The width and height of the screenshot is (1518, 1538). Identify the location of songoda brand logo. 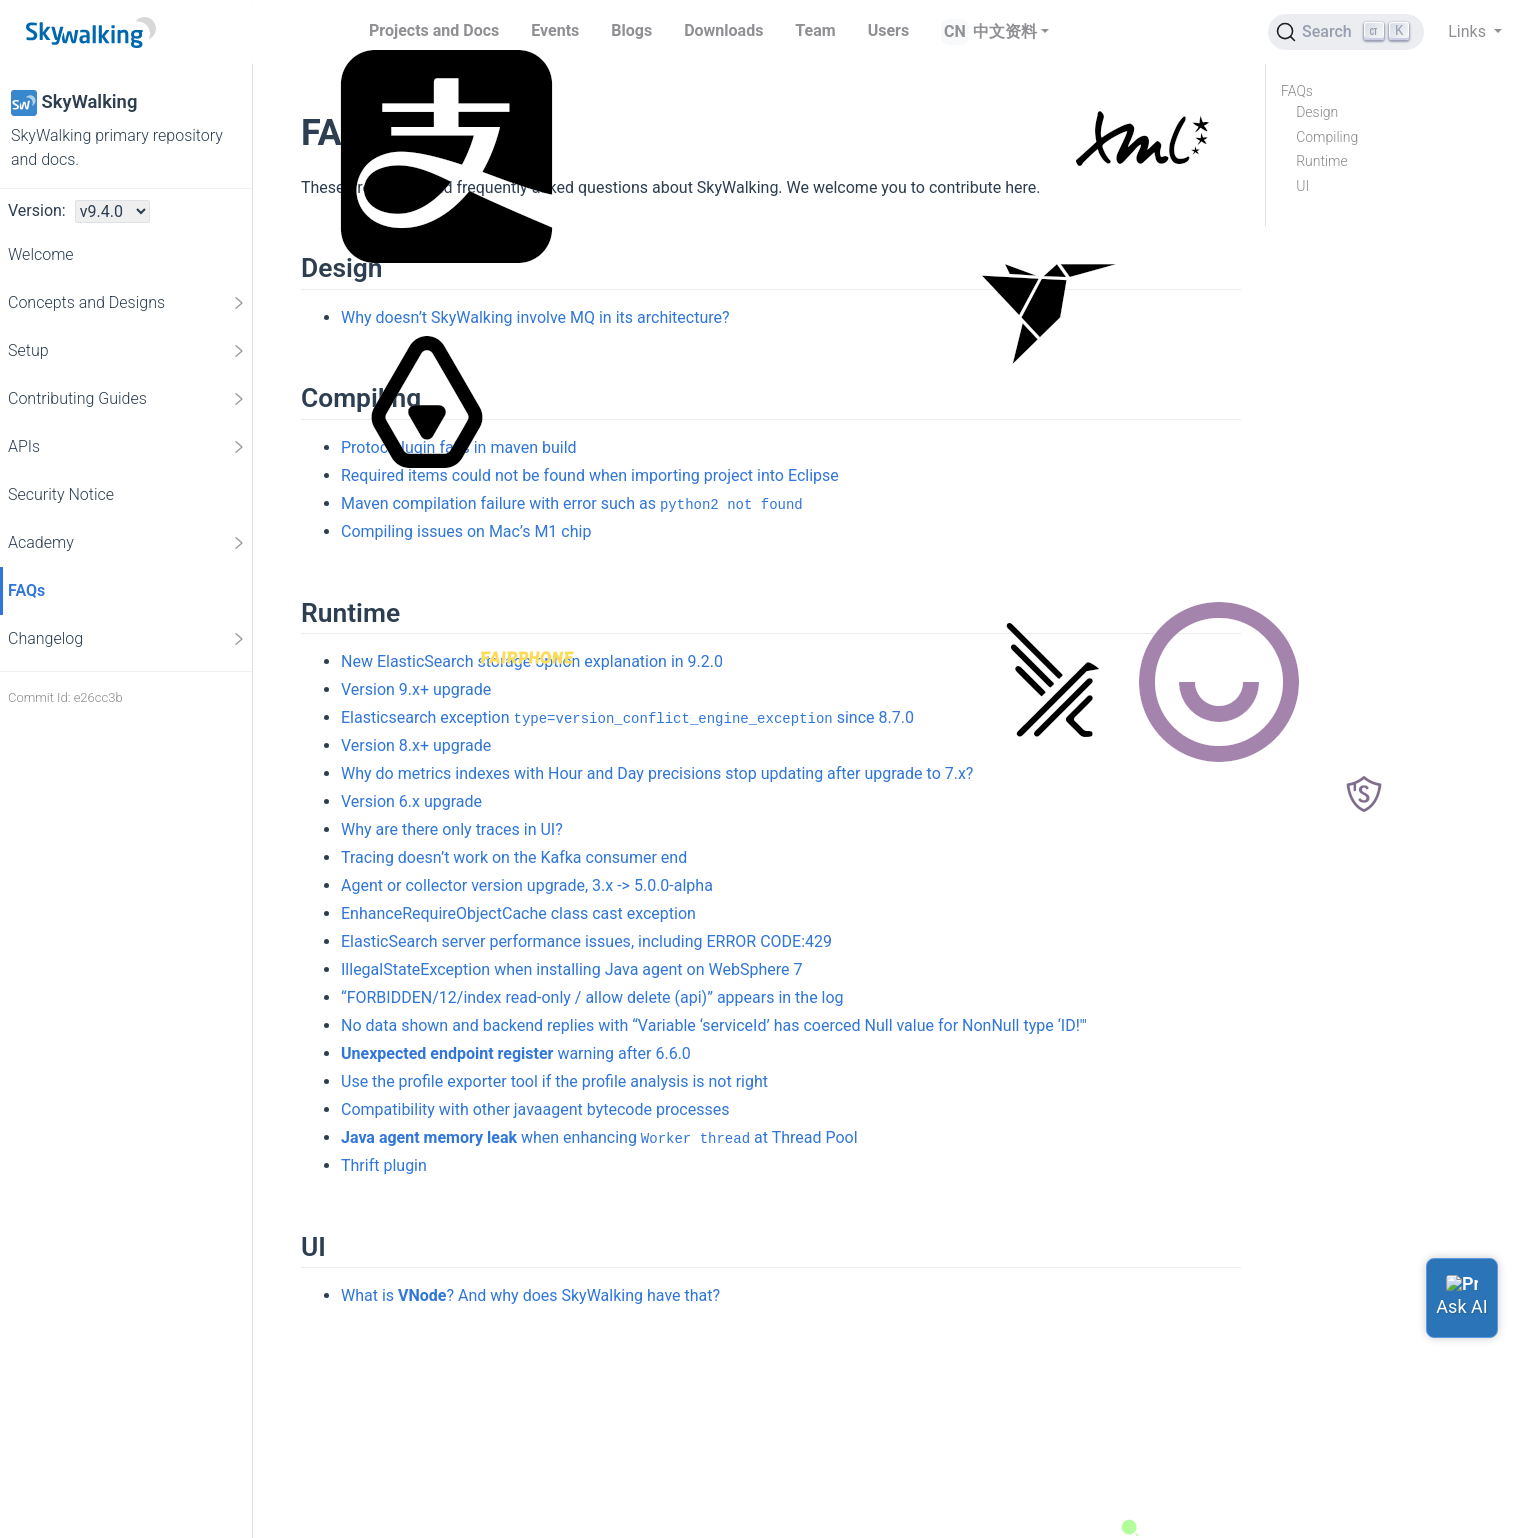
(1364, 794).